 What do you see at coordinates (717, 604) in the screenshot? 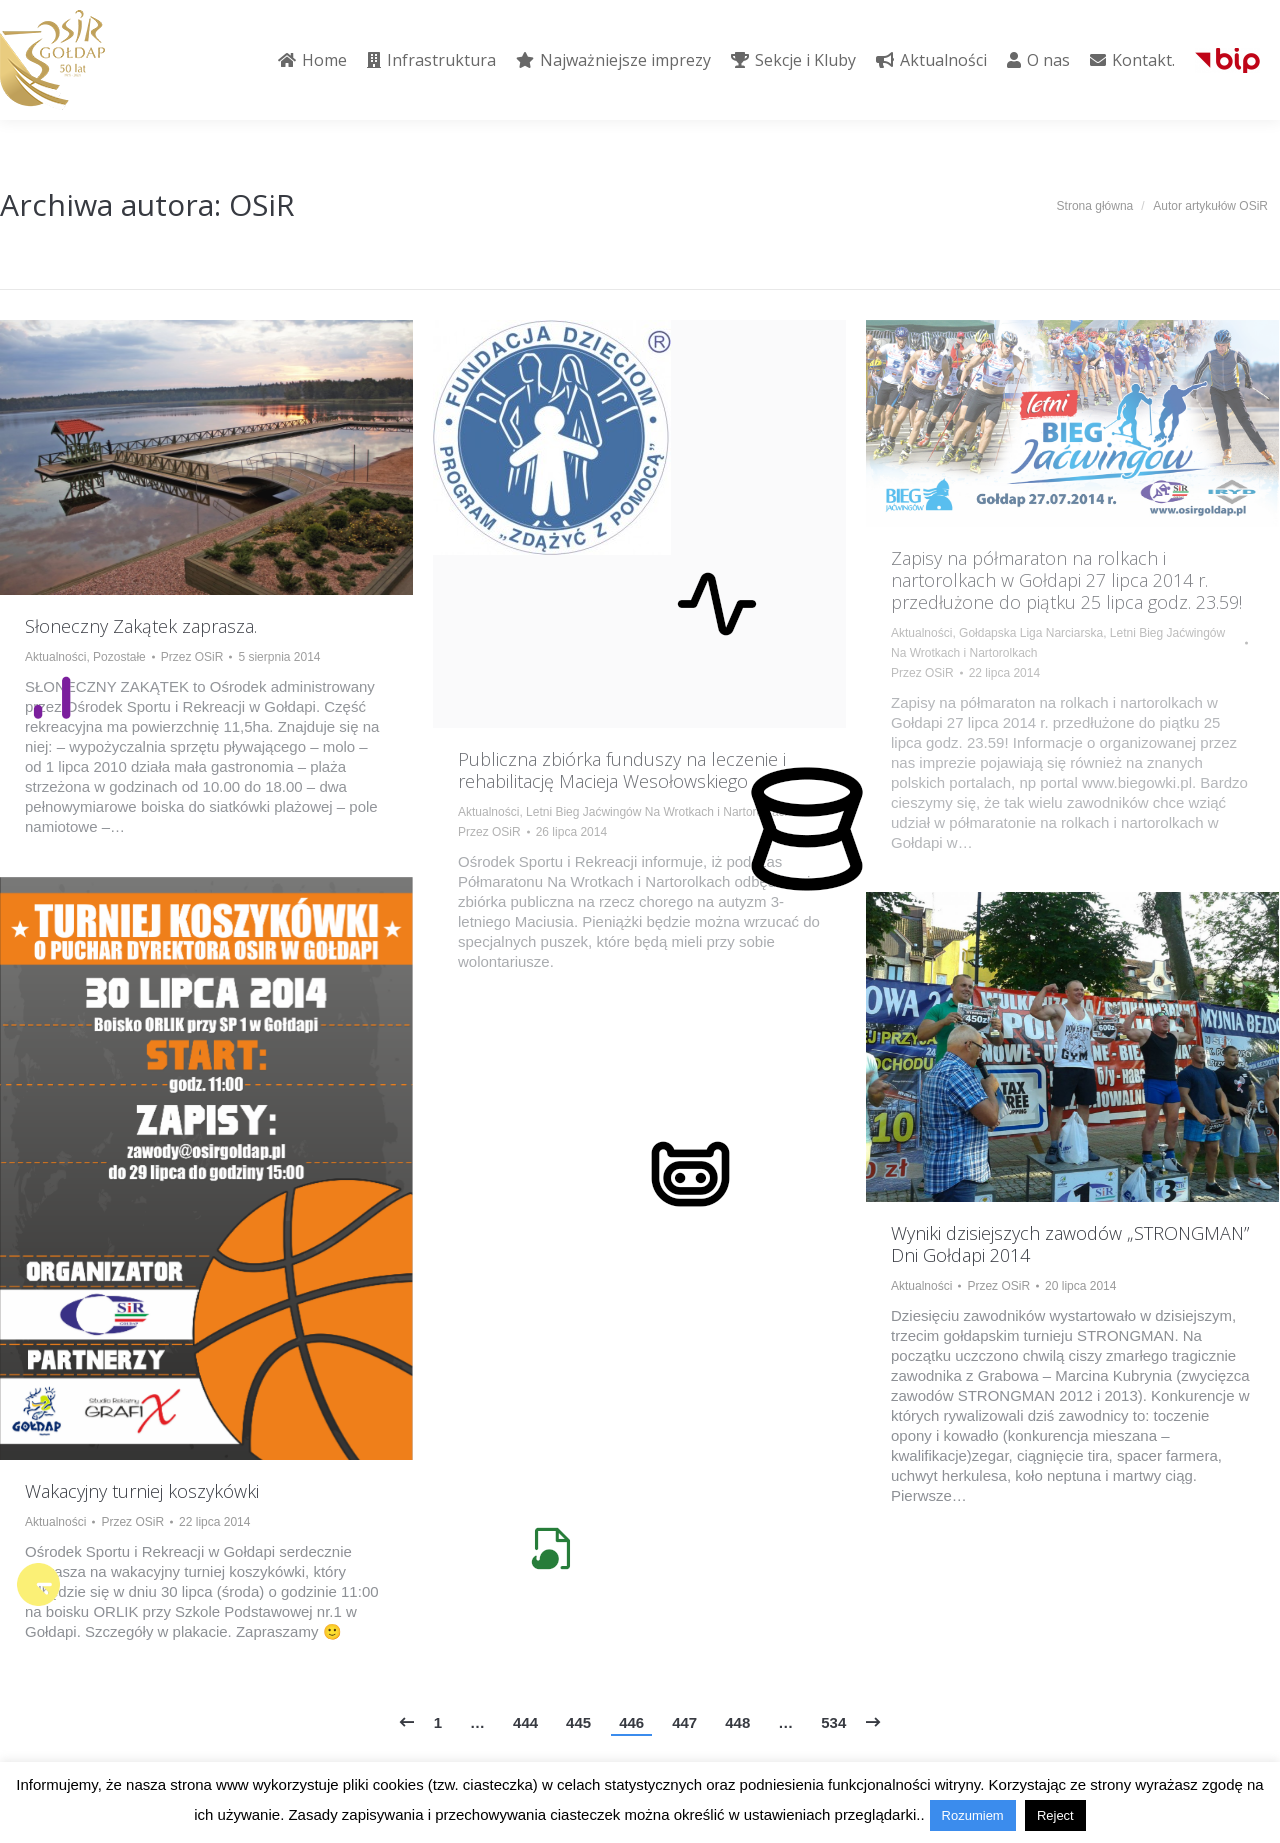
I see `view activity or health metrics` at bounding box center [717, 604].